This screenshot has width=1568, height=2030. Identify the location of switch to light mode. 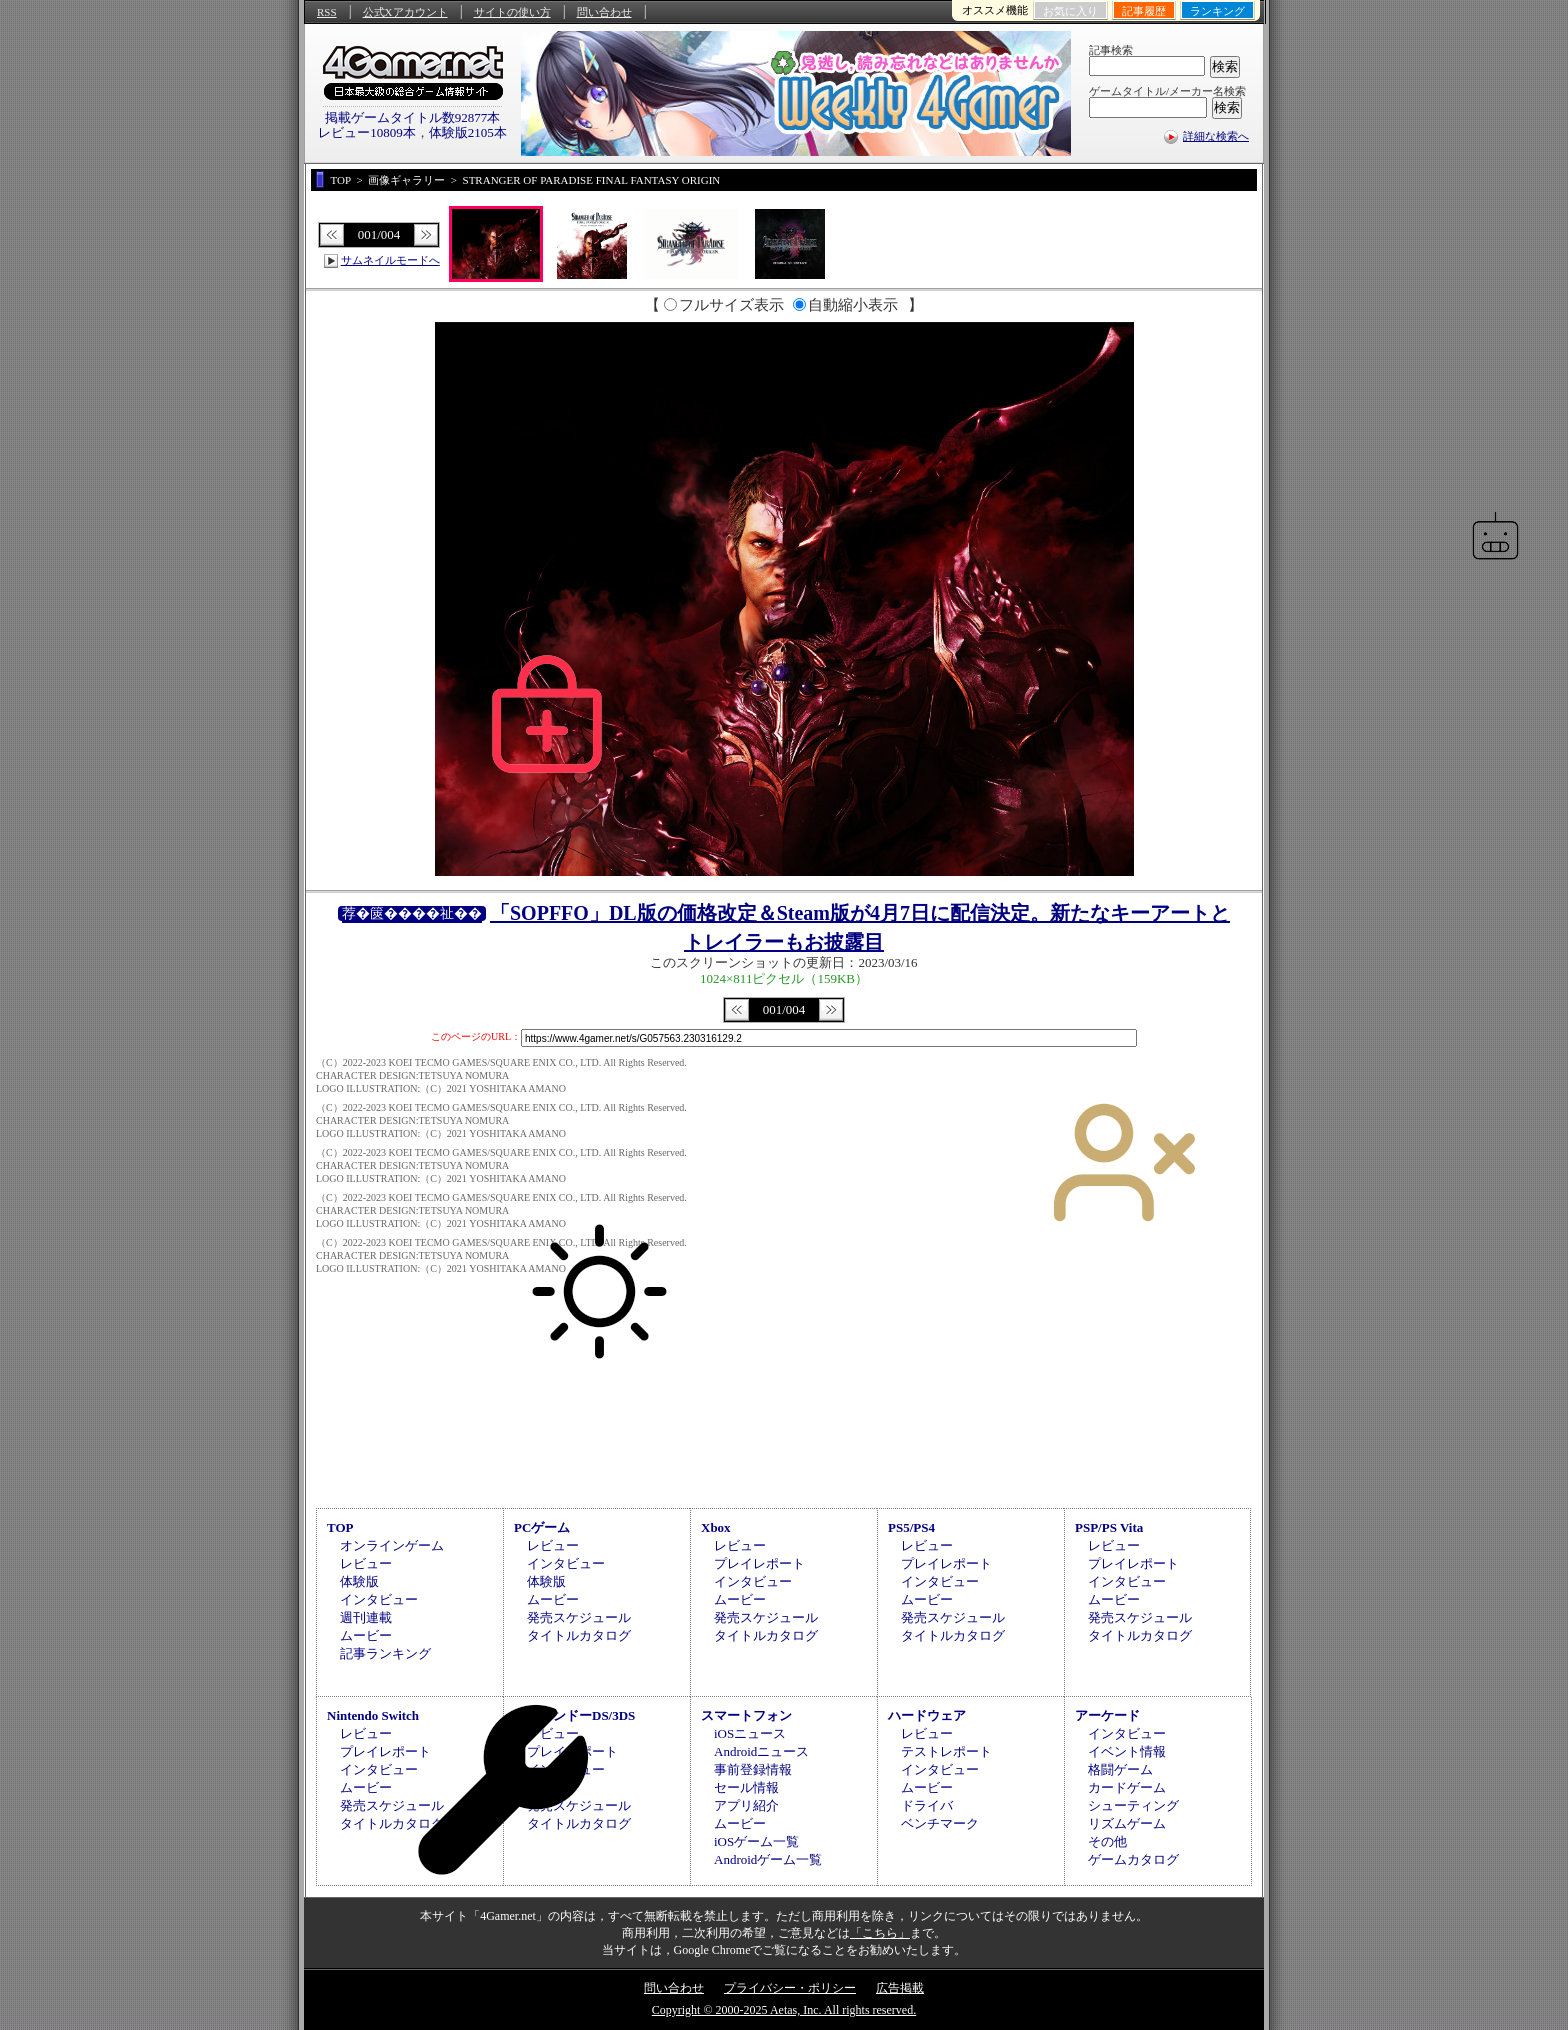
(599, 1291).